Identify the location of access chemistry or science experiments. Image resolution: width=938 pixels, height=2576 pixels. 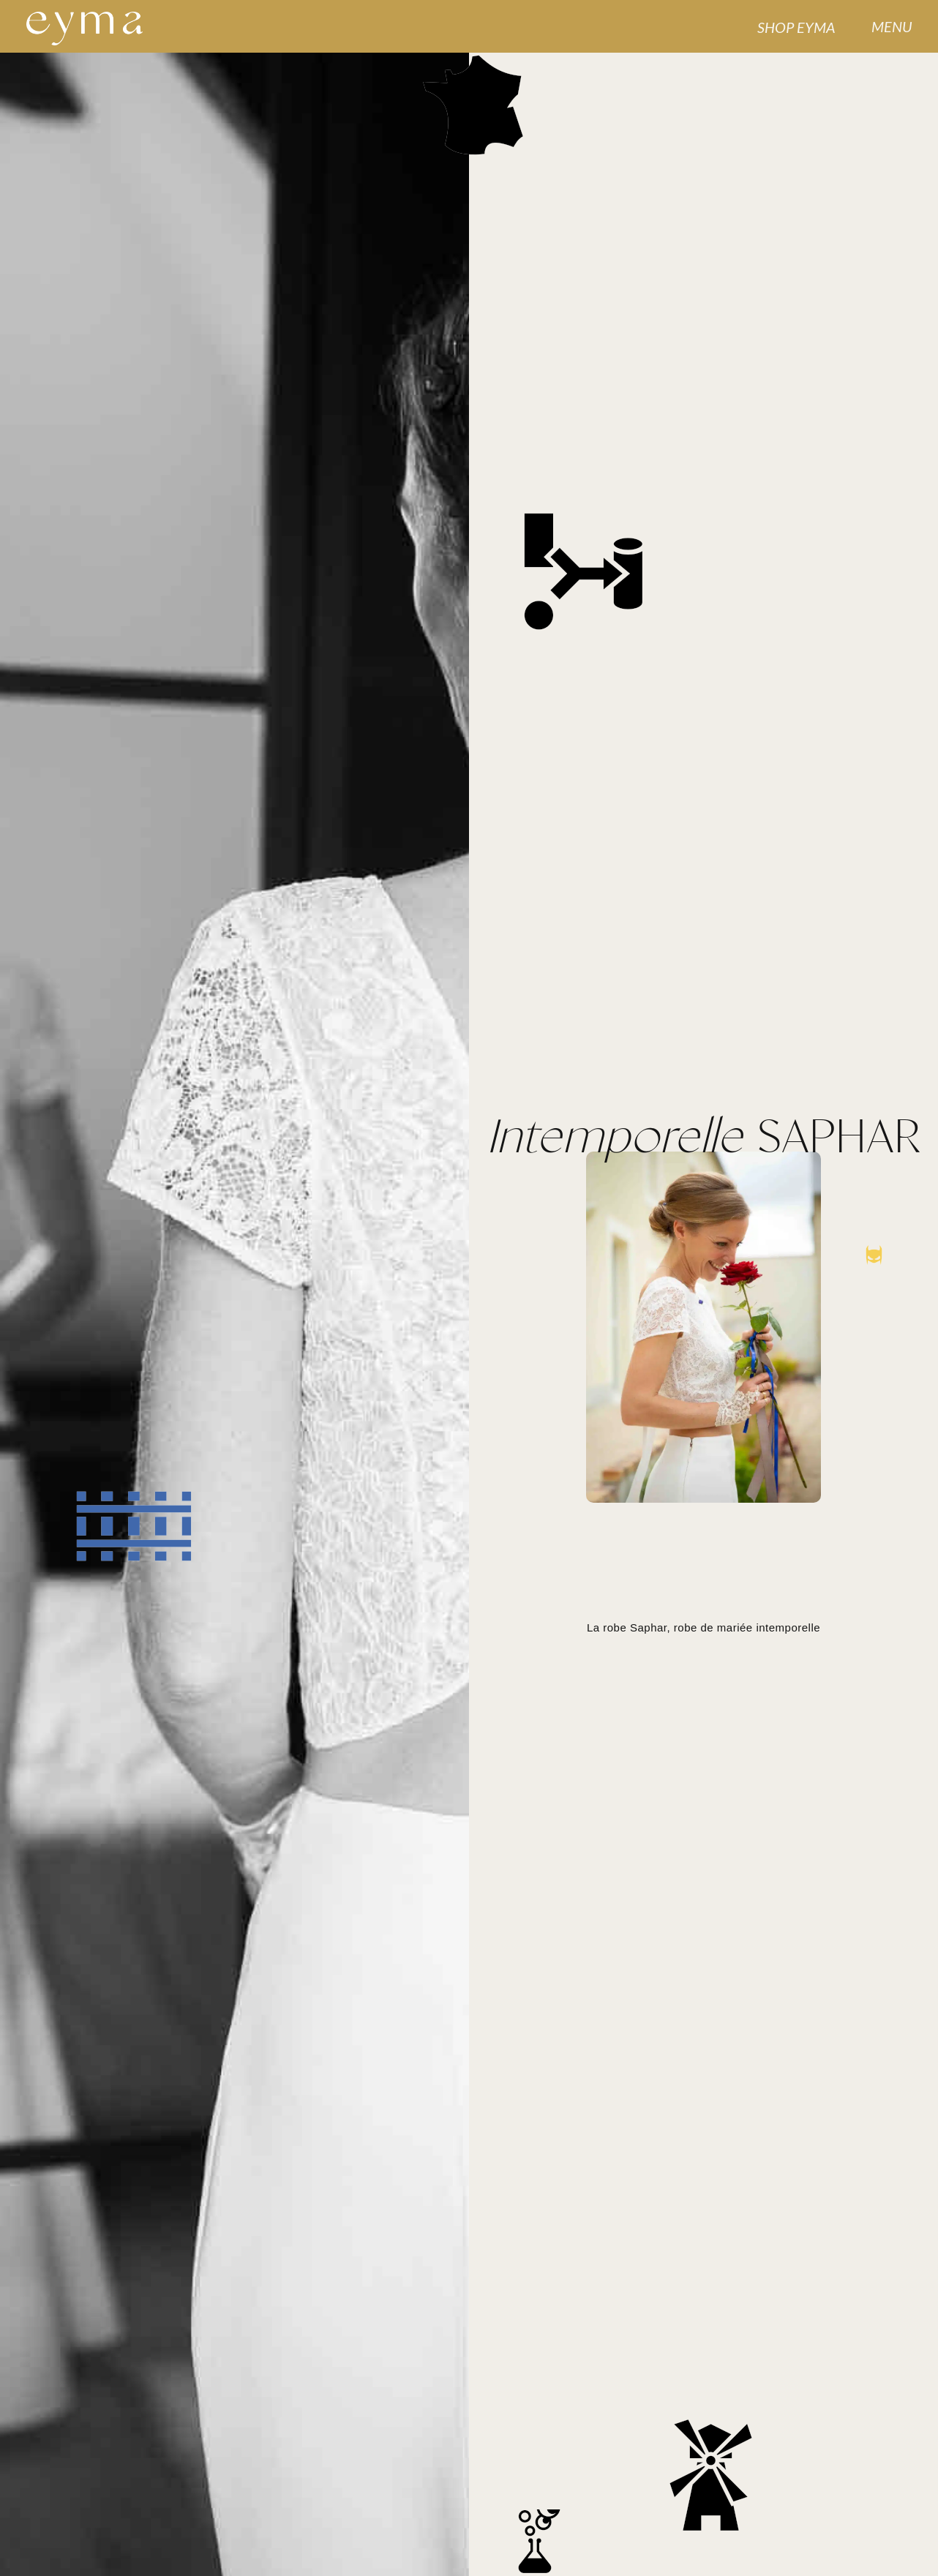
(535, 2541).